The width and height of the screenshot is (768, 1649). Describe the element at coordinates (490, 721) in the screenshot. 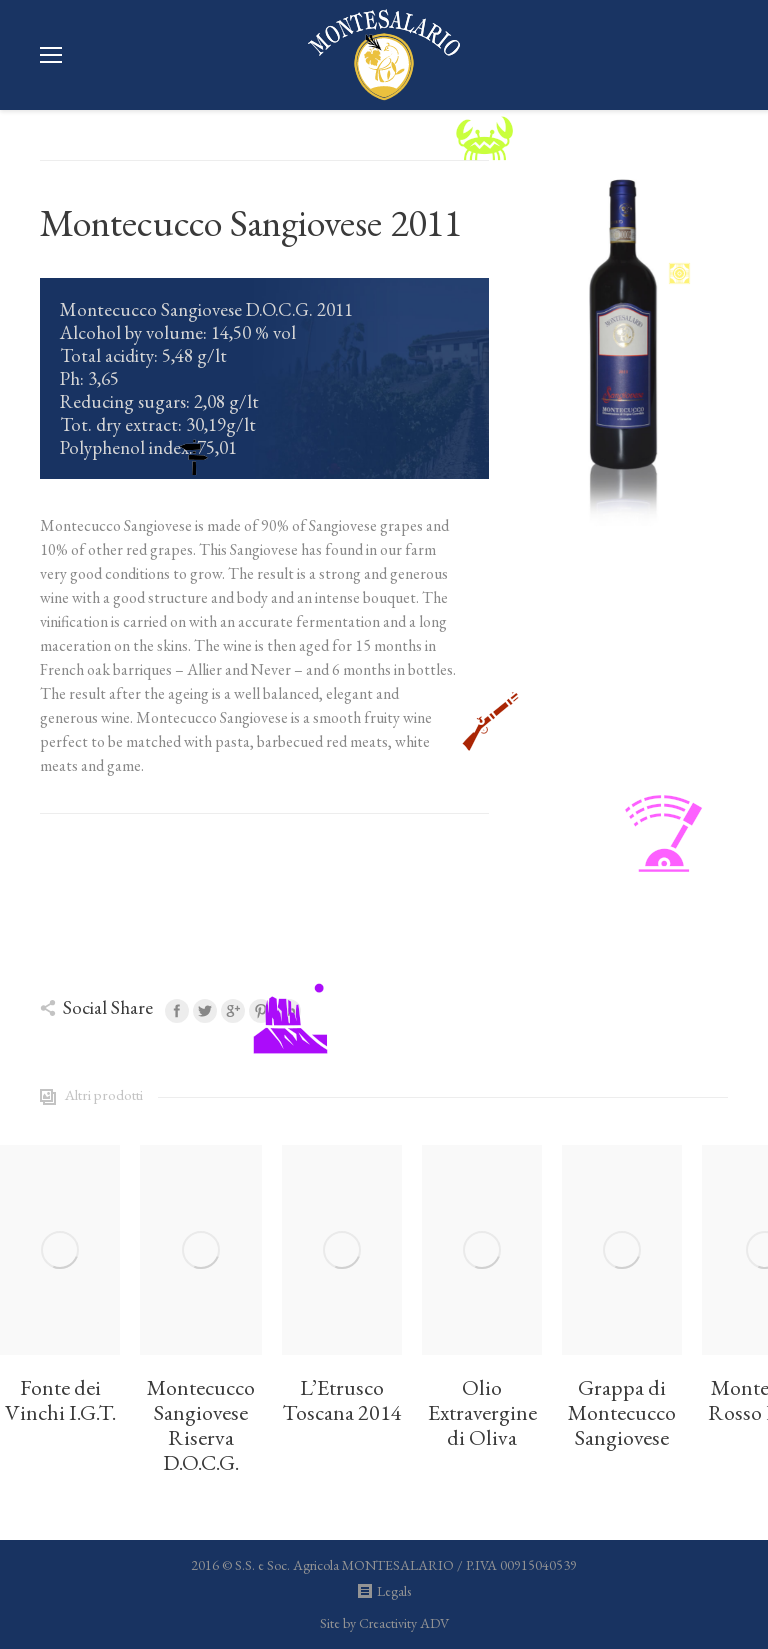

I see `select musket weapon in game inventory` at that location.